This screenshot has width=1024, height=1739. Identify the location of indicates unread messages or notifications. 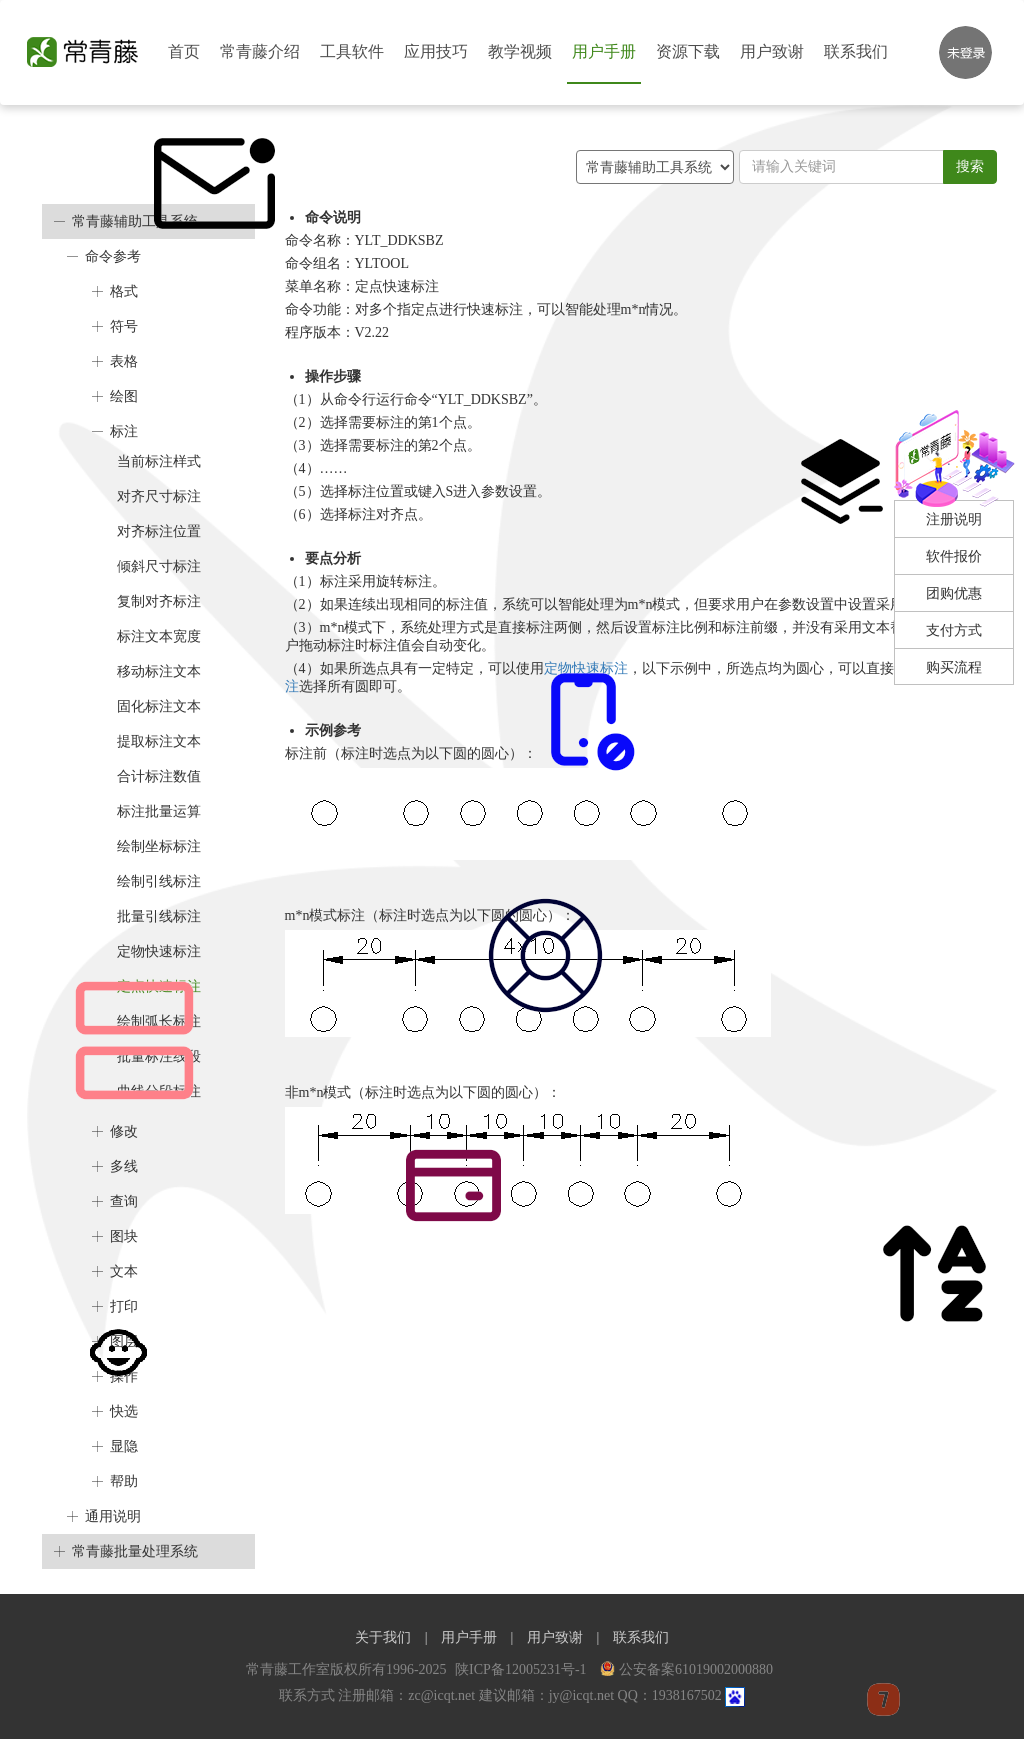
(214, 183).